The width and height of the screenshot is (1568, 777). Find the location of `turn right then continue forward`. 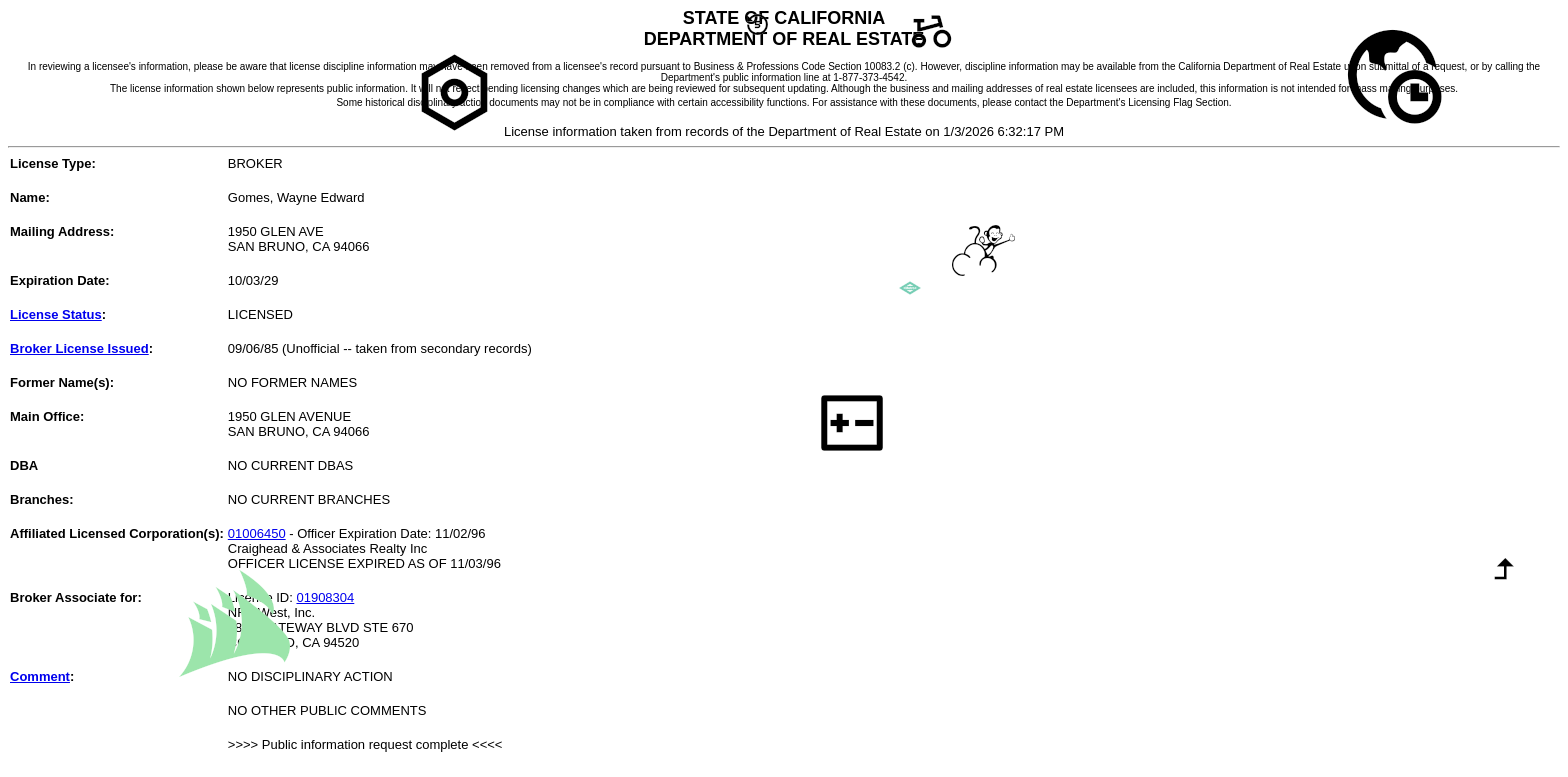

turn right then continue forward is located at coordinates (1504, 570).